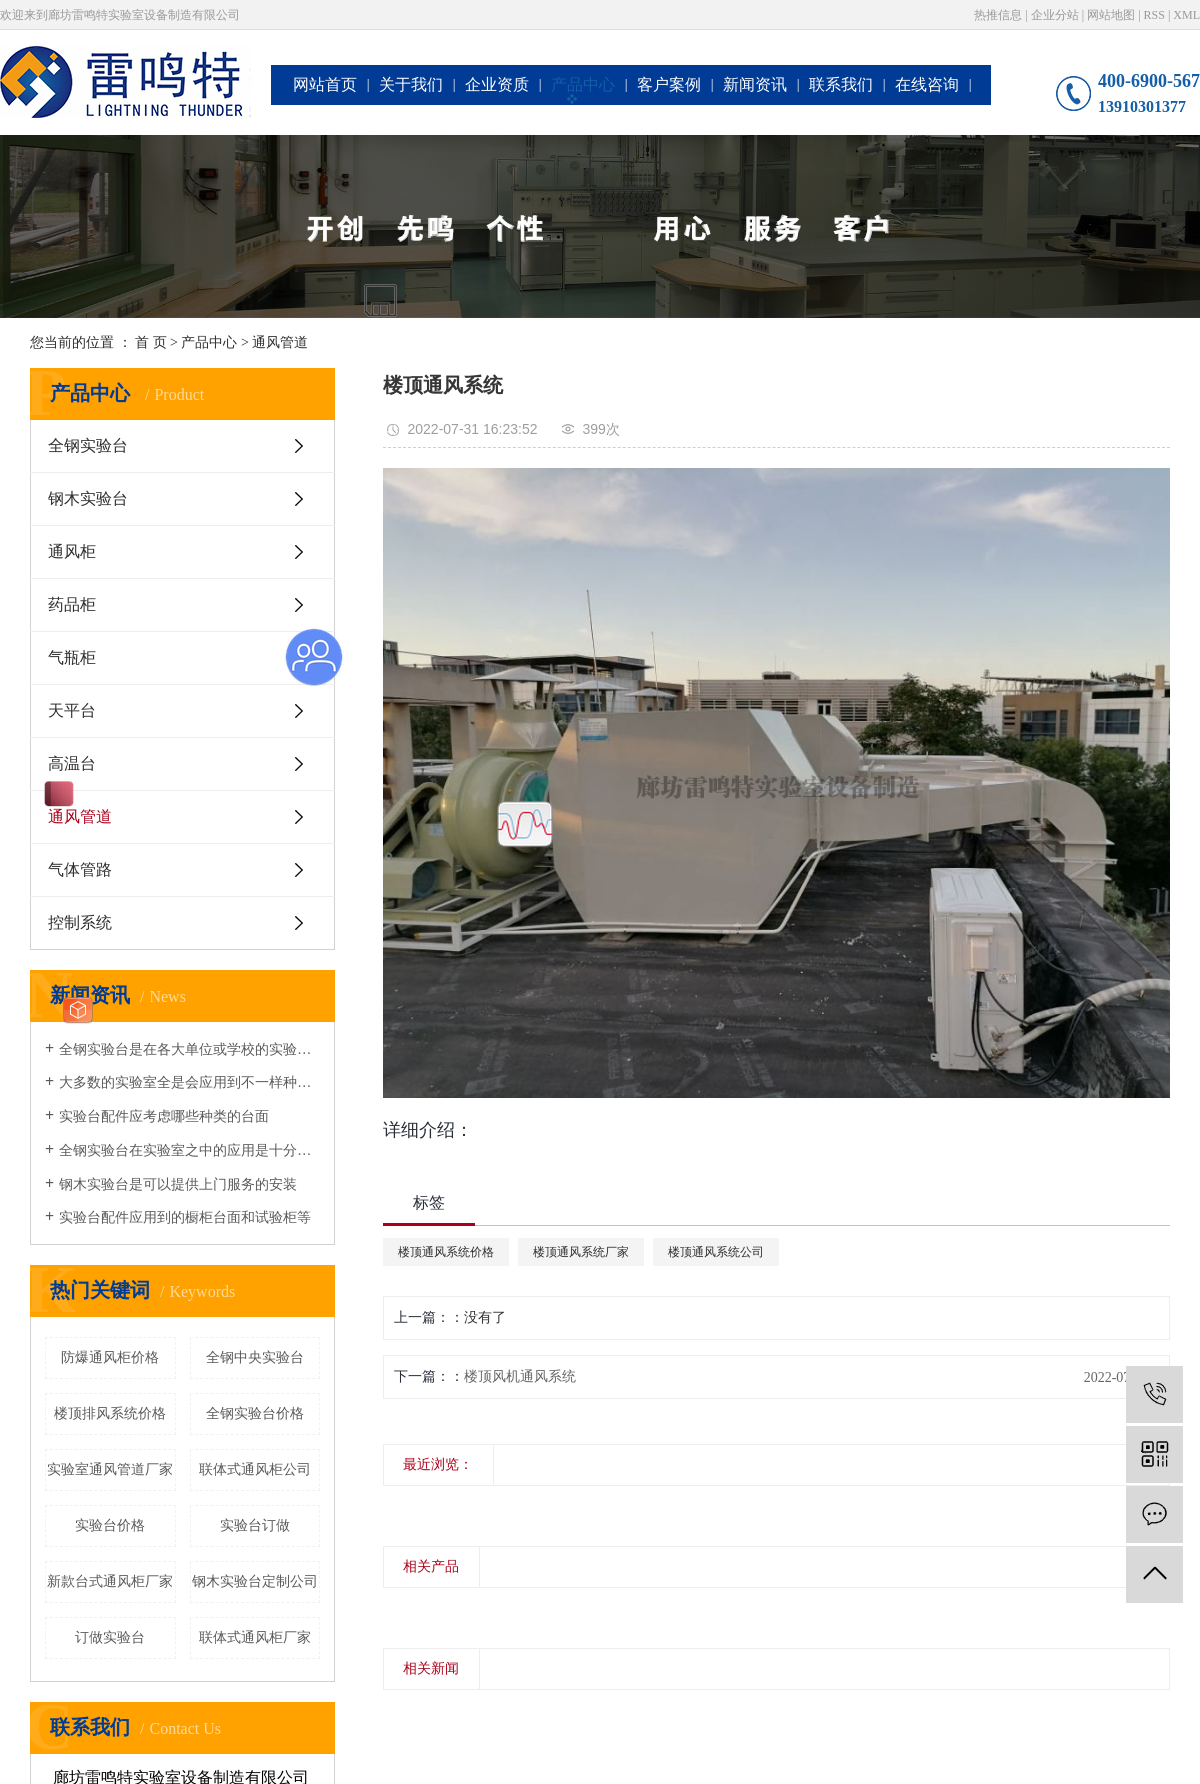 The image size is (1200, 1784). I want to click on open a 3D model file, so click(78, 1009).